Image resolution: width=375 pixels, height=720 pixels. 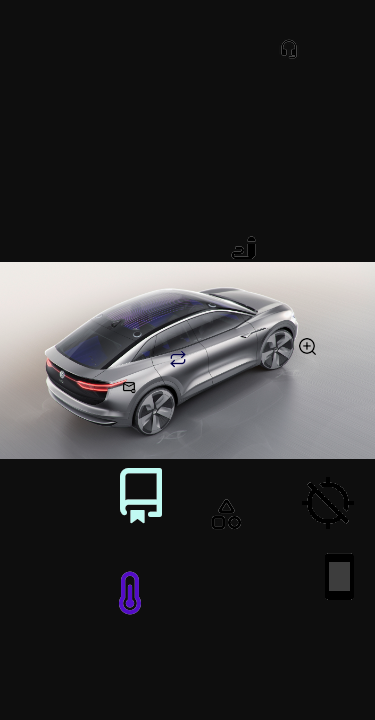 What do you see at coordinates (307, 346) in the screenshot?
I see `zoom in on content` at bounding box center [307, 346].